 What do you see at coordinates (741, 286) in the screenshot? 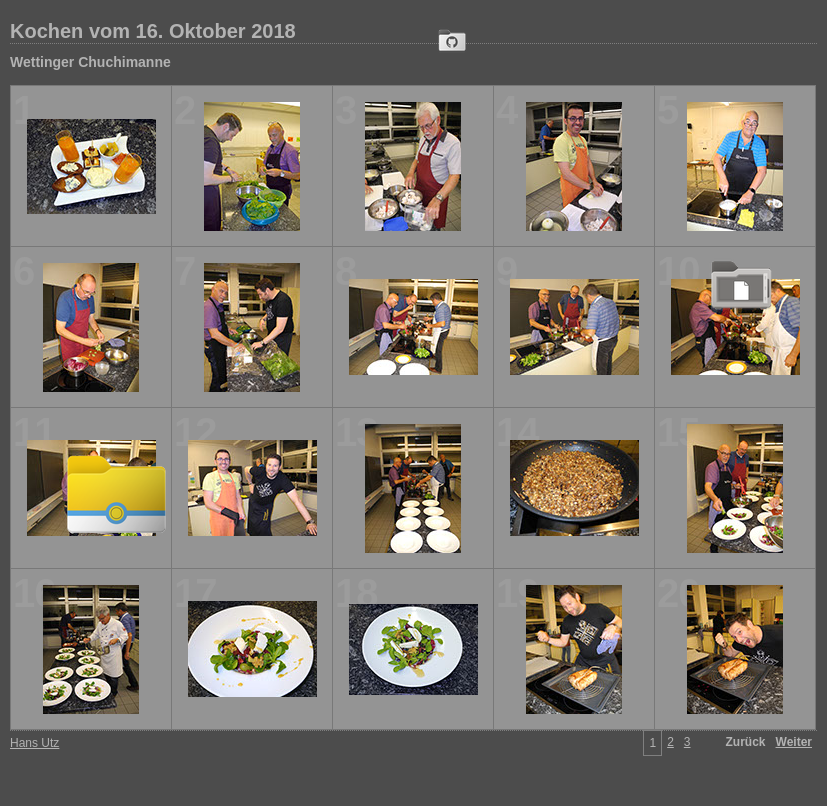
I see `open a secure vault folder` at bounding box center [741, 286].